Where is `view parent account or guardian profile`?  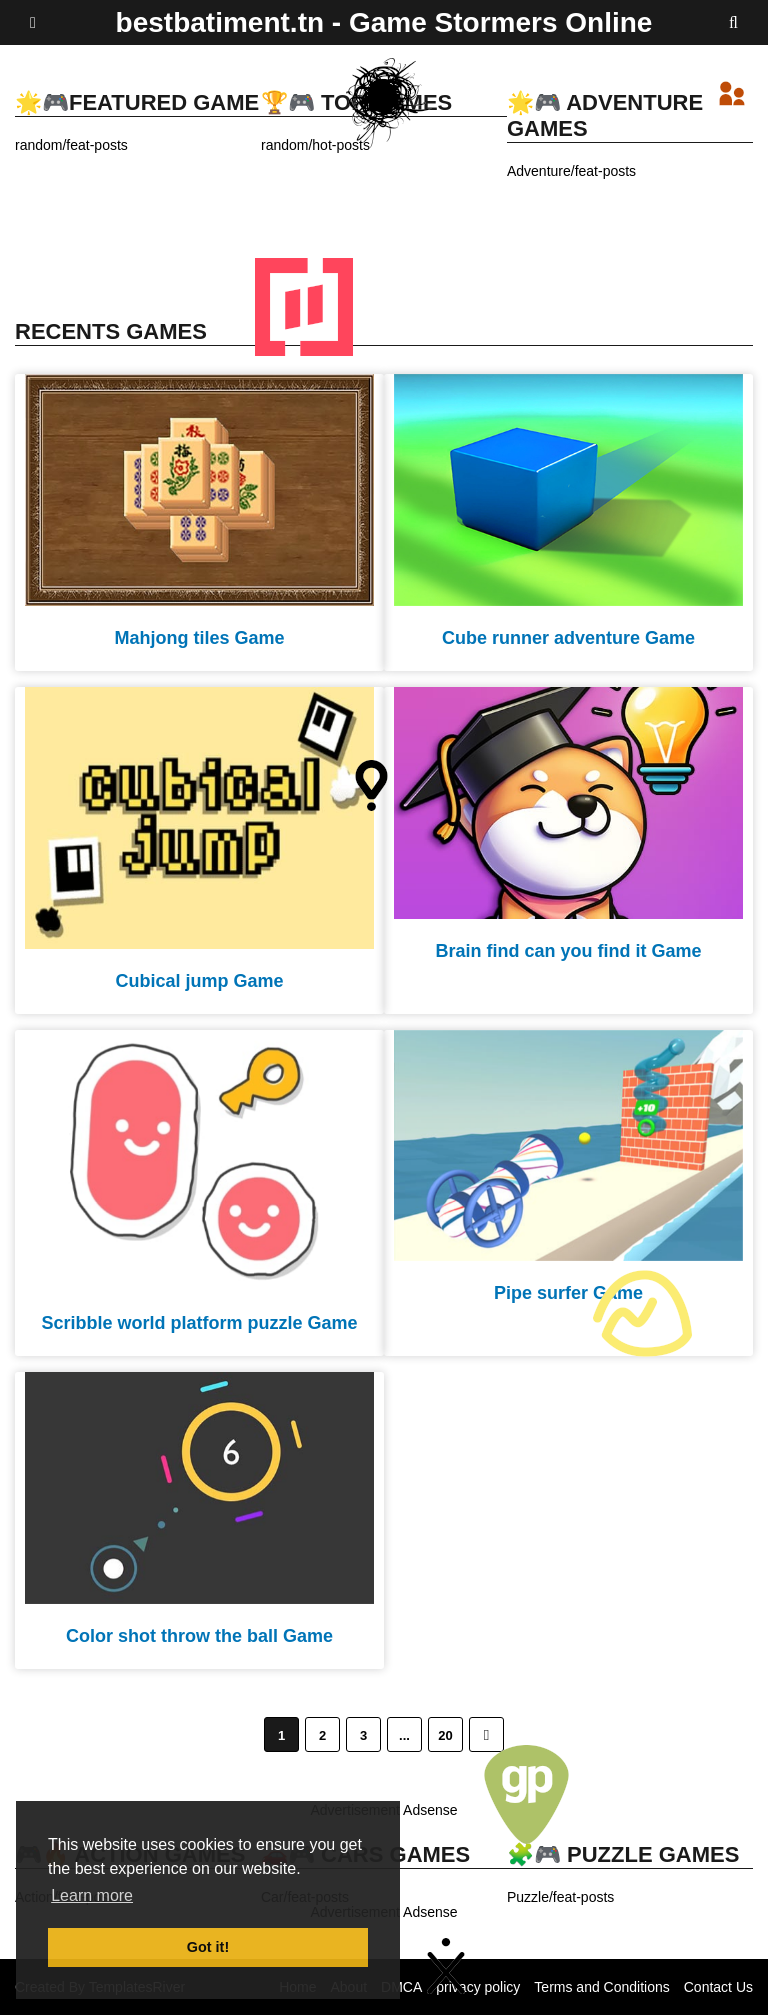 view parent account or guardian profile is located at coordinates (732, 94).